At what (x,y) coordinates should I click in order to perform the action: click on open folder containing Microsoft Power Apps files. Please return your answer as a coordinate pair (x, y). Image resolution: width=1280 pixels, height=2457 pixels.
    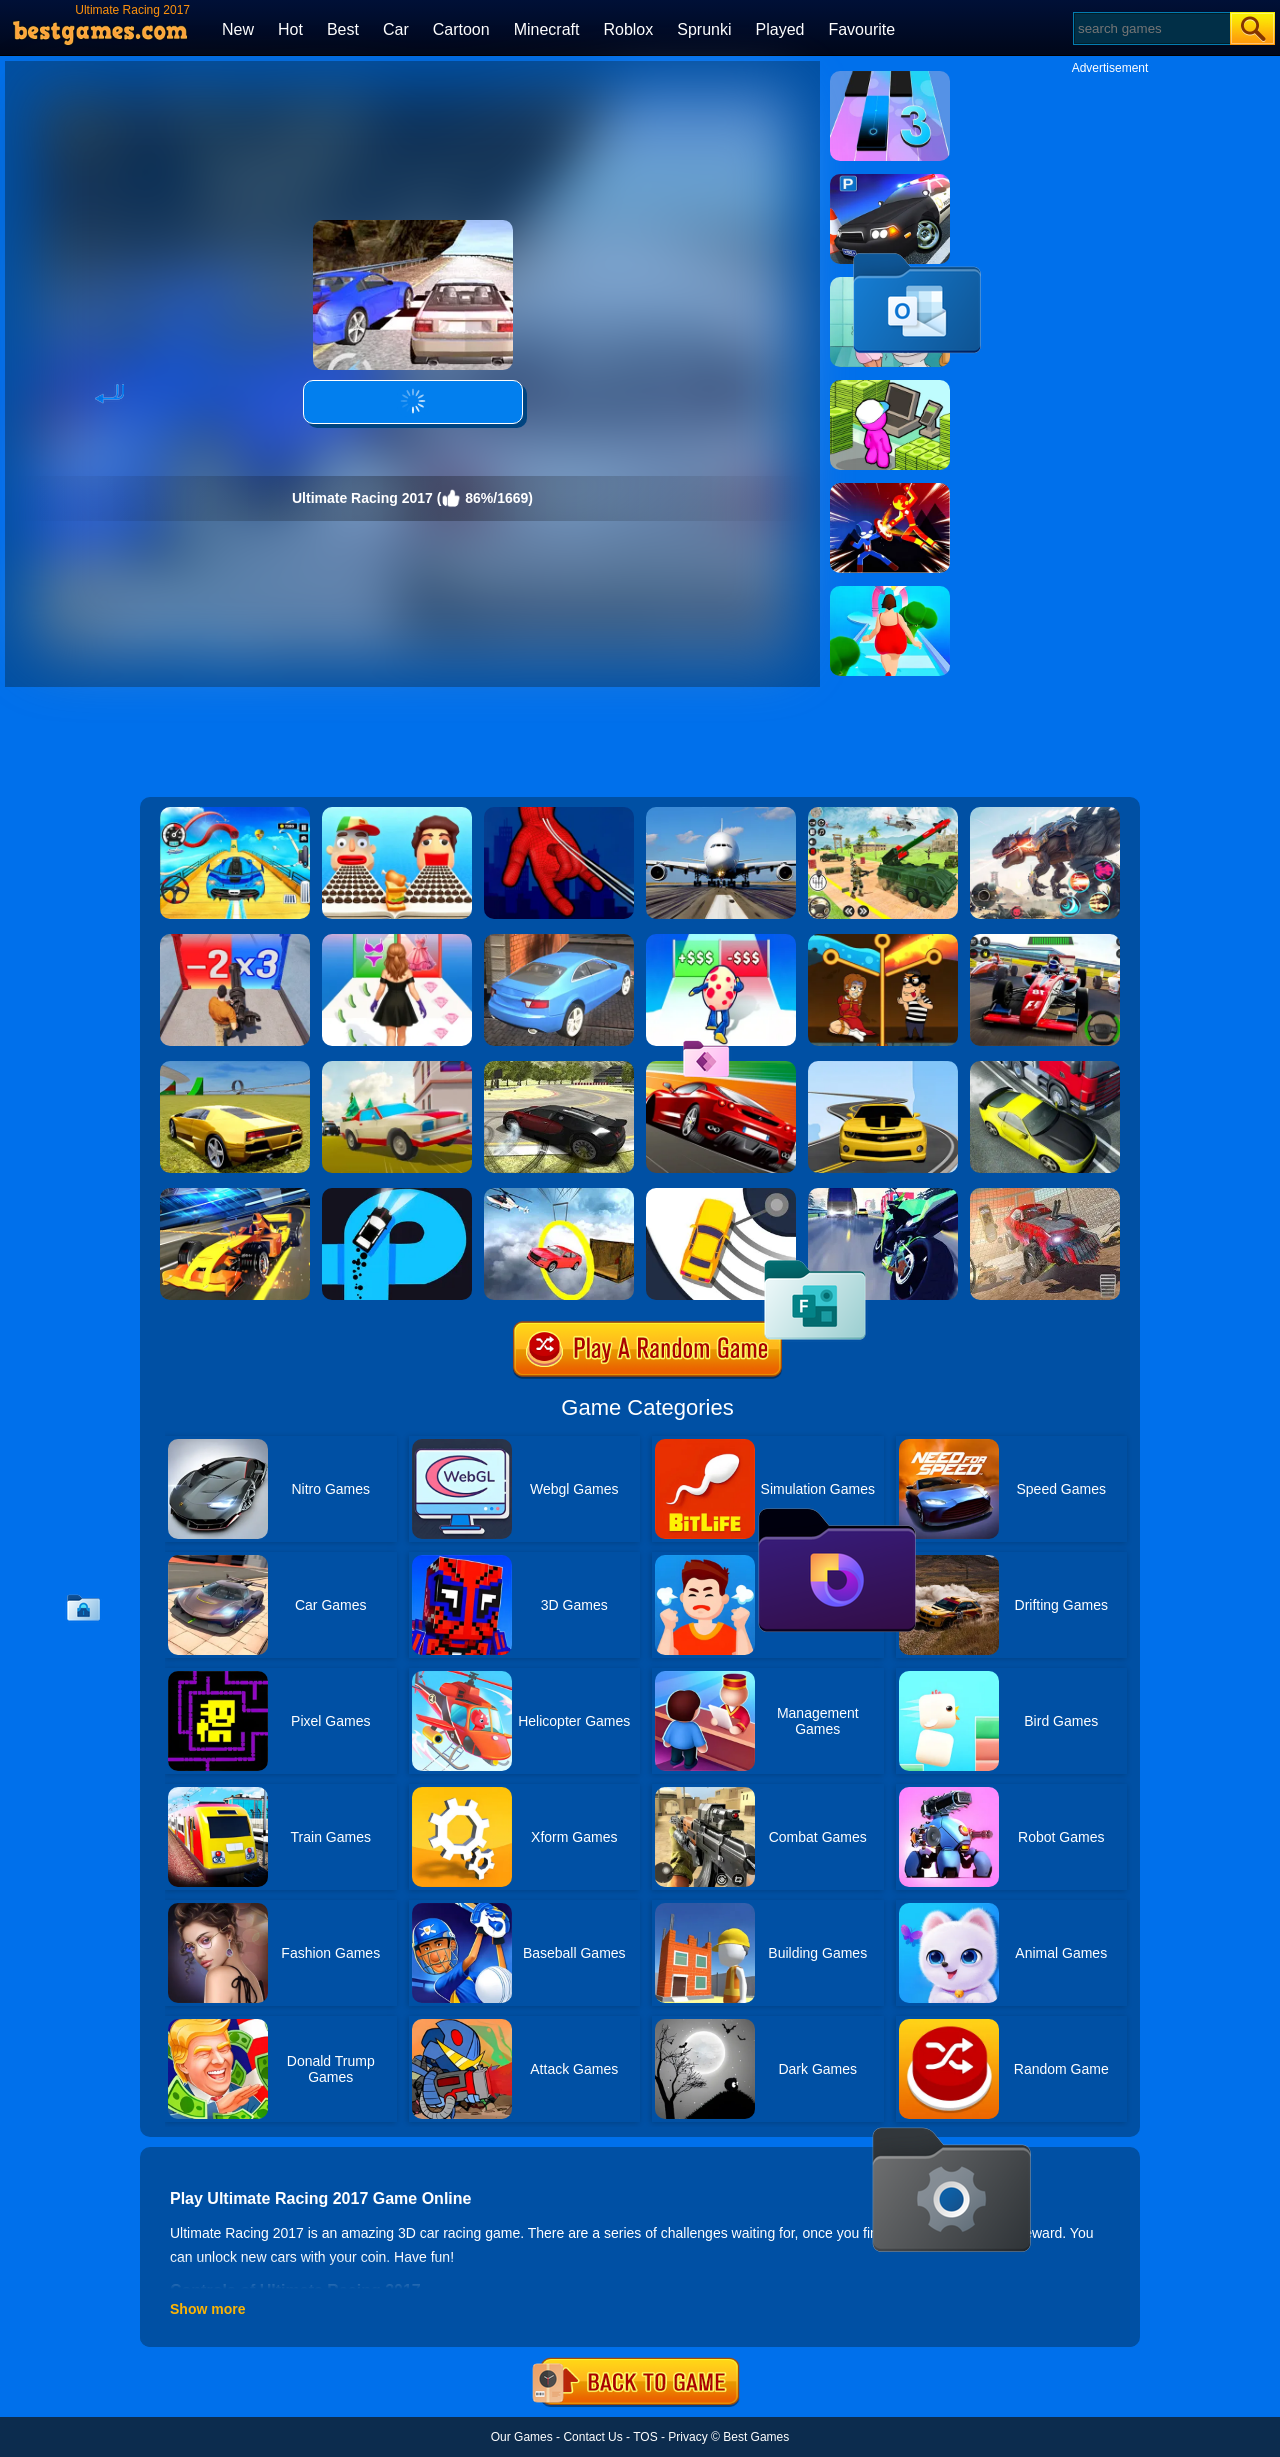
    Looking at the image, I should click on (706, 1060).